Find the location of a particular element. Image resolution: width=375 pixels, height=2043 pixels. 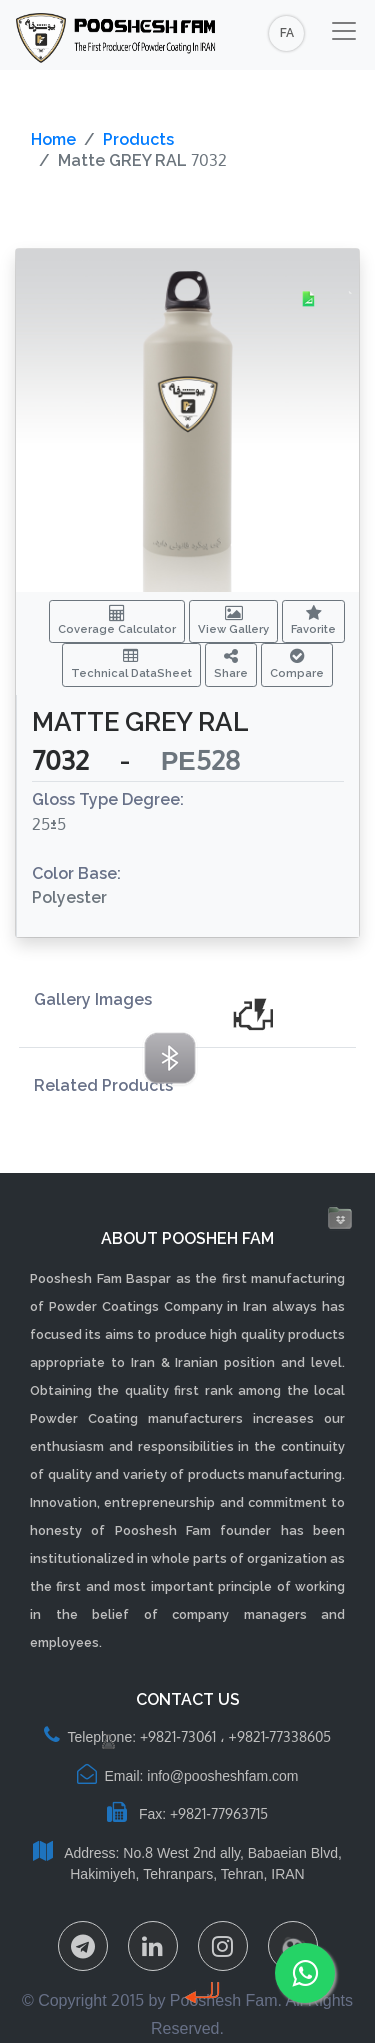

open a UI designer or interface builder file is located at coordinates (327, 299).